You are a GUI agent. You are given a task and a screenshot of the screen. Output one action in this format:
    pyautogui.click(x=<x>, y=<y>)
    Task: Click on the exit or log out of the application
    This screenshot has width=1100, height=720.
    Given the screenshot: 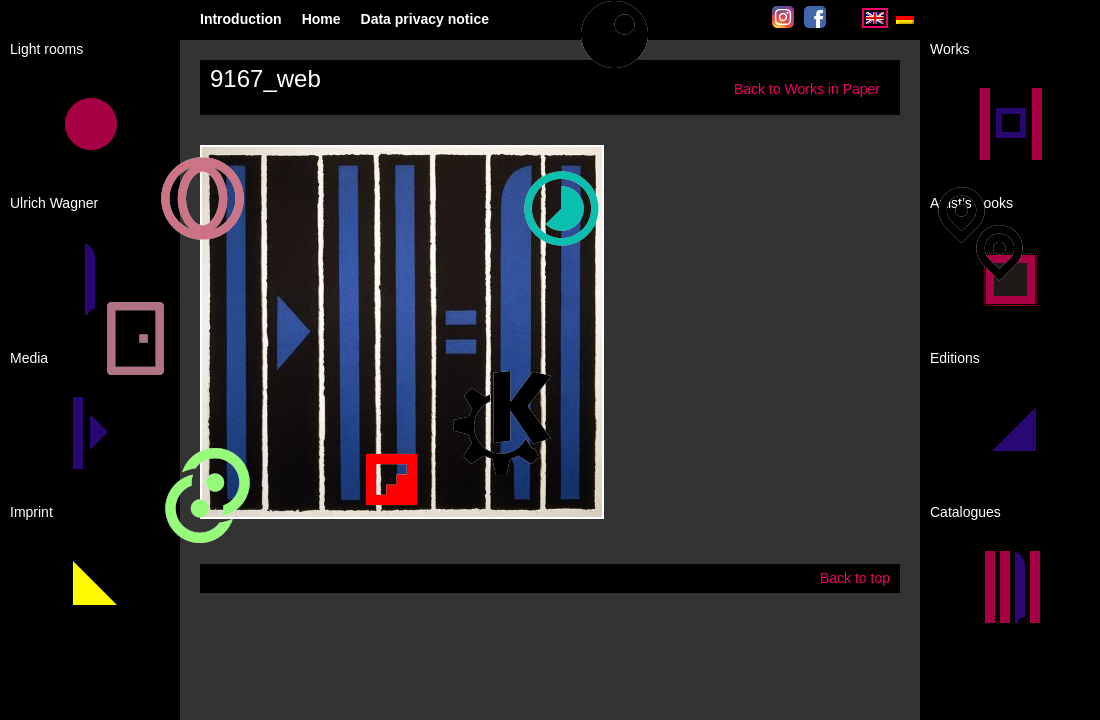 What is the action you would take?
    pyautogui.click(x=135, y=338)
    